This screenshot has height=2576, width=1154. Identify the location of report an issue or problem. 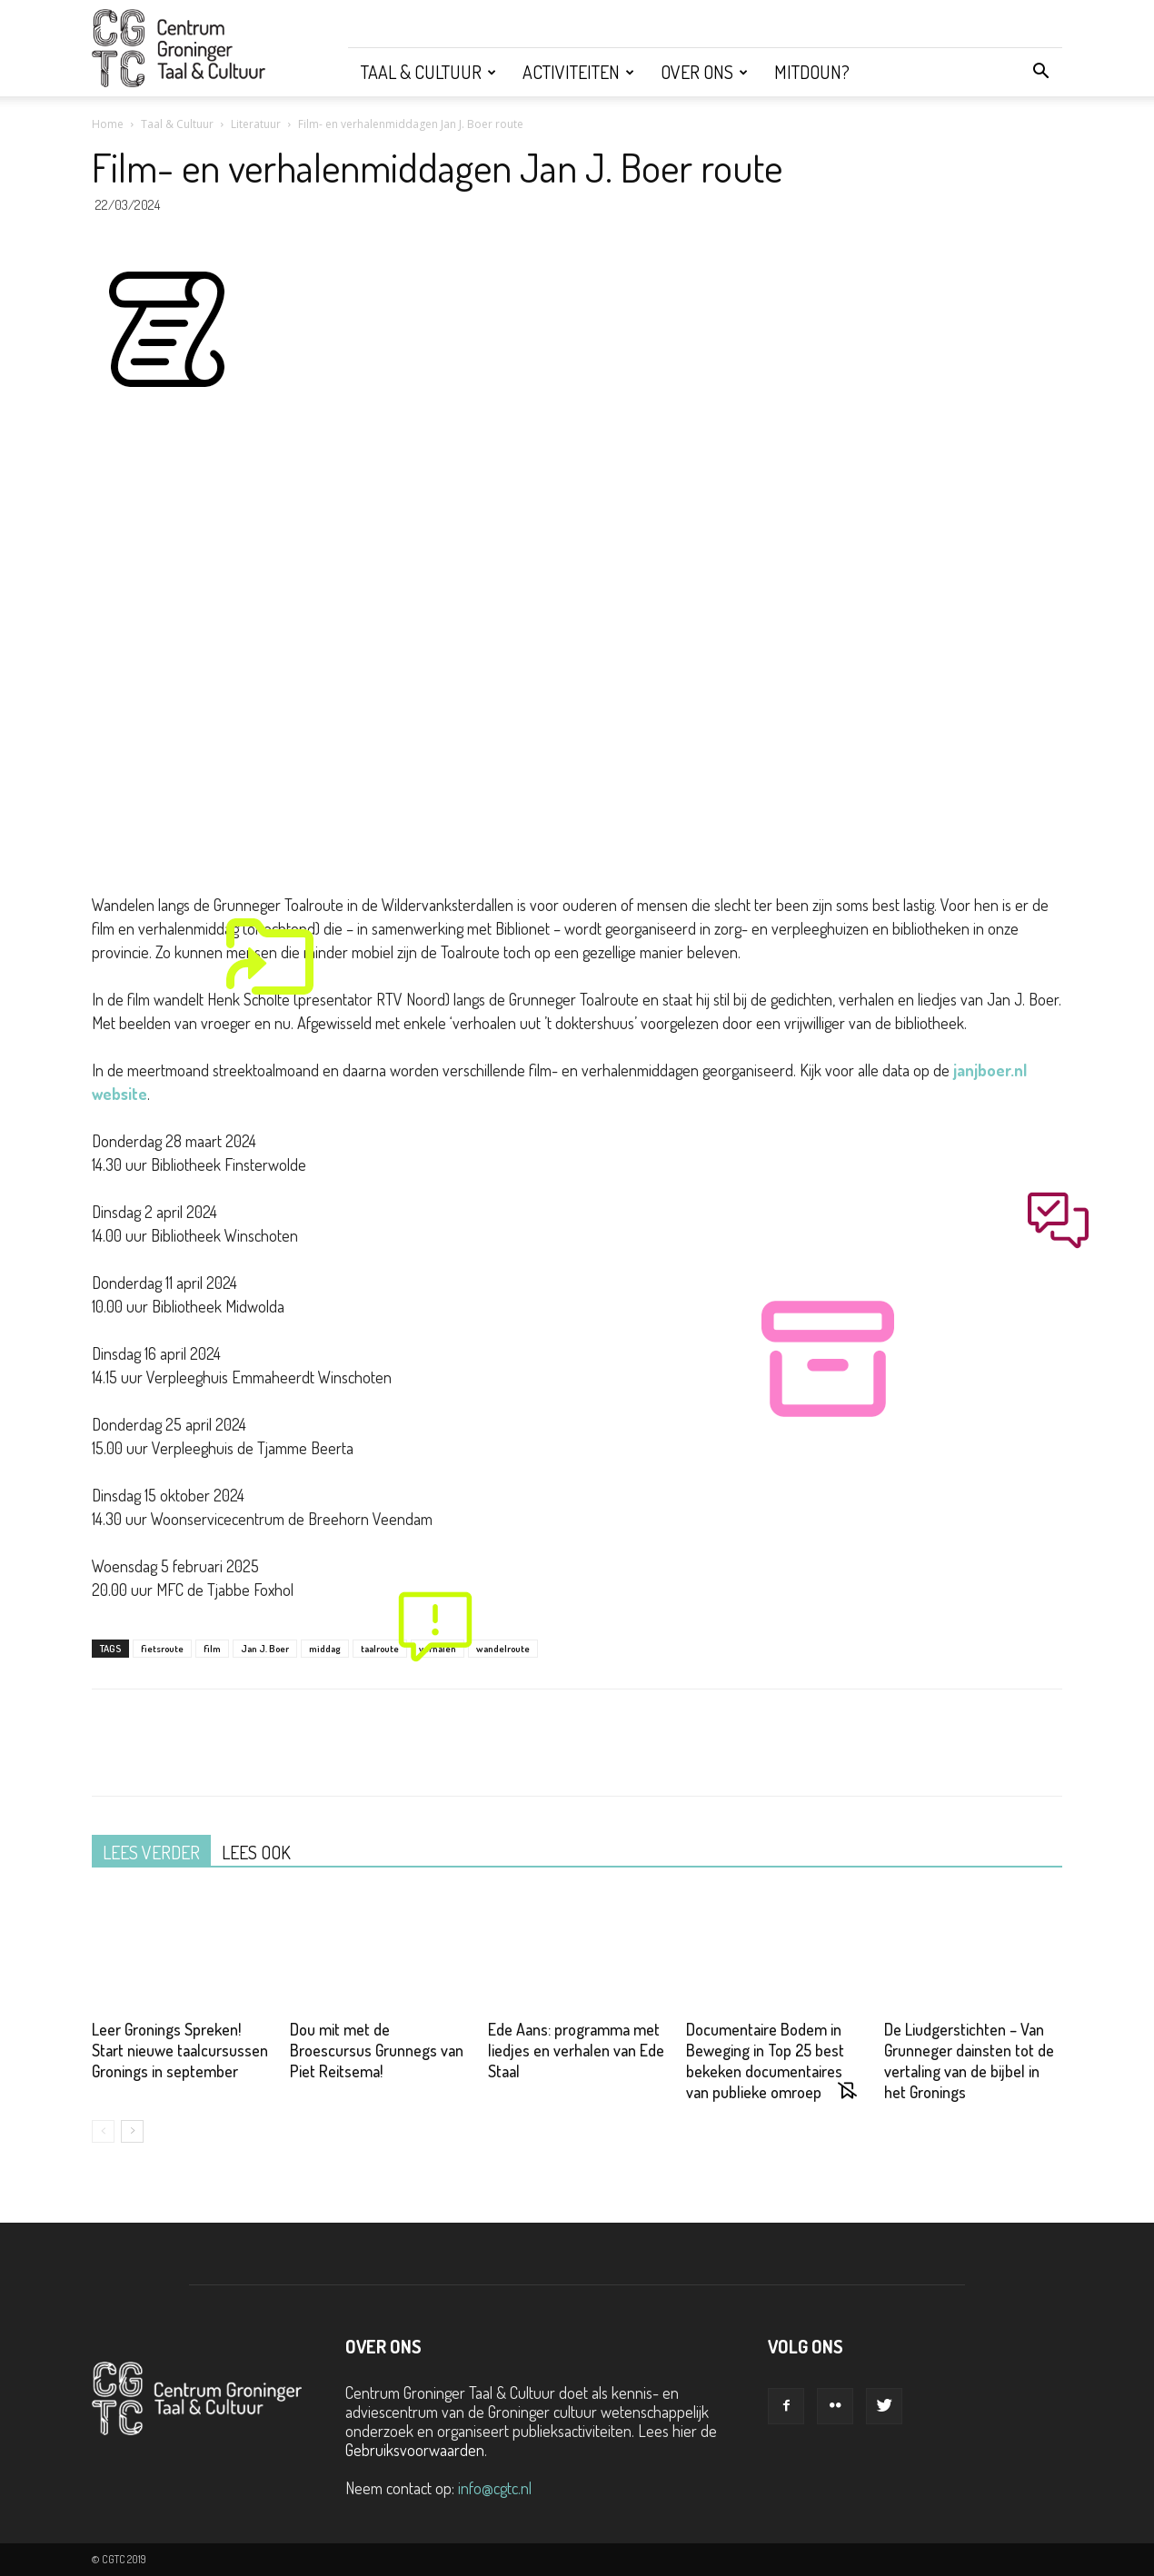
(435, 1625).